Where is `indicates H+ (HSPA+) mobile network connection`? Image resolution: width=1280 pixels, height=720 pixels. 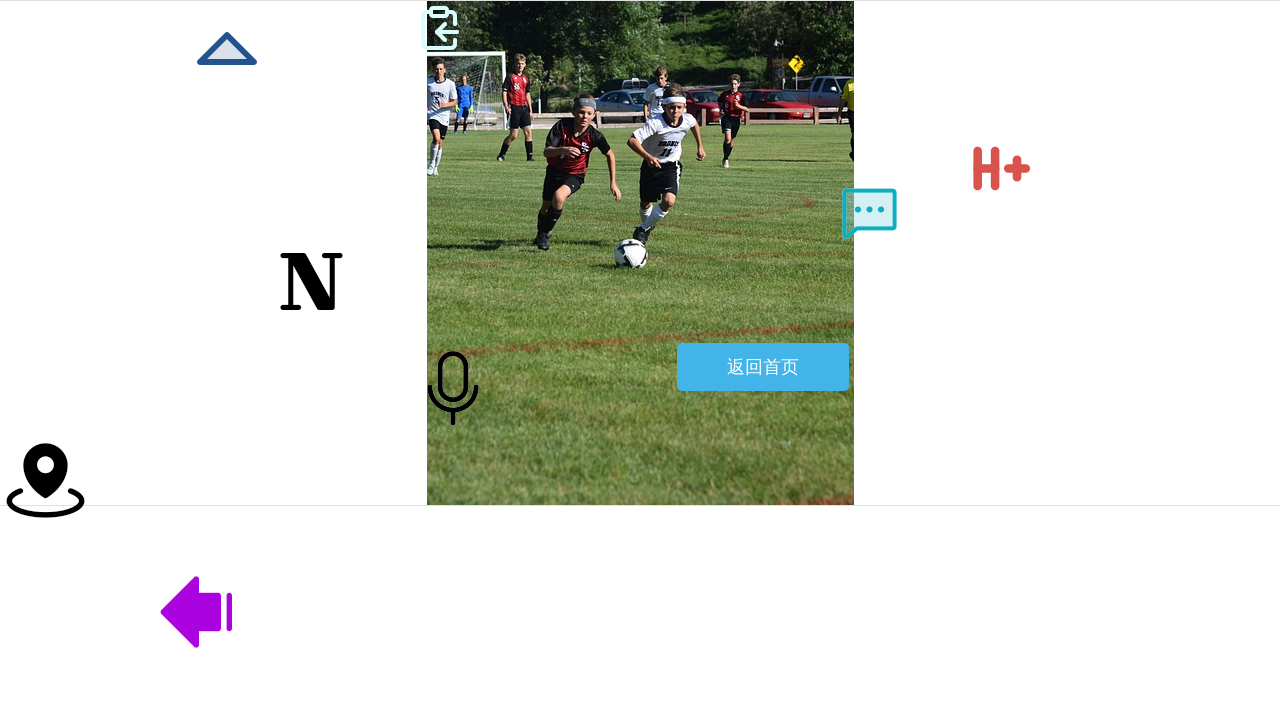
indicates H+ (HSPA+) mobile network connection is located at coordinates (999, 168).